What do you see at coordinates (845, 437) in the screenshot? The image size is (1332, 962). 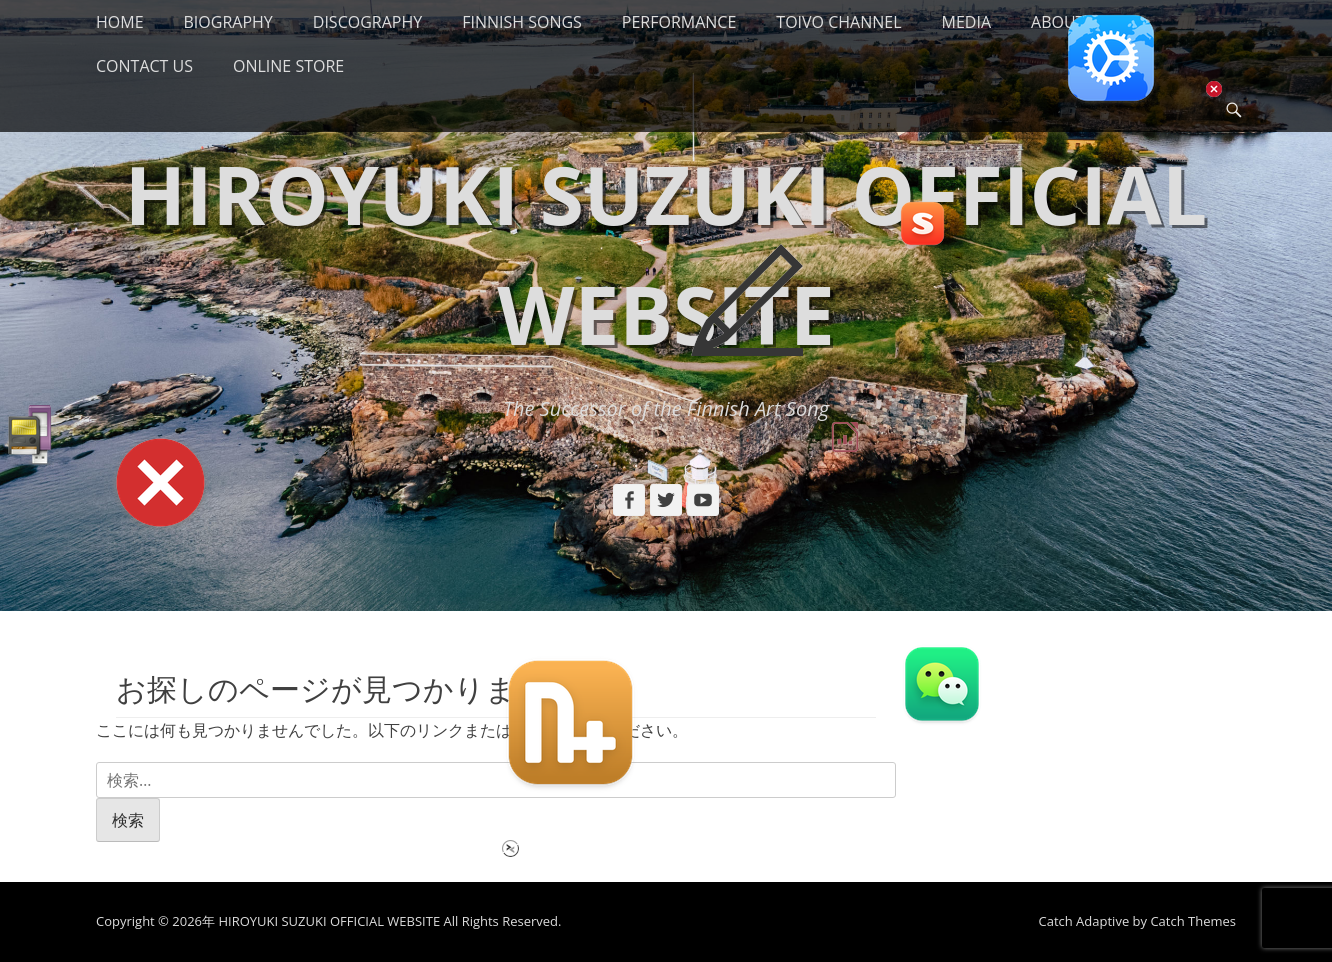 I see `open LibreOffice Calc spreadsheet application` at bounding box center [845, 437].